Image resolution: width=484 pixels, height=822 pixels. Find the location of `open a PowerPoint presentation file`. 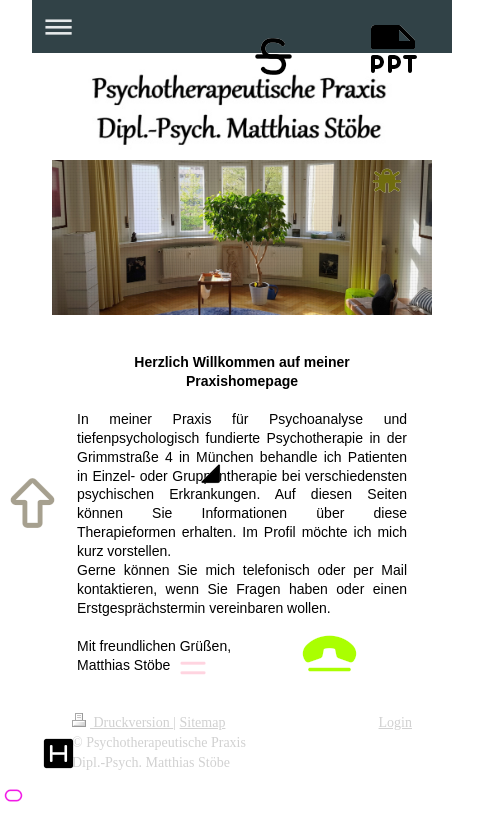

open a PowerPoint presentation file is located at coordinates (393, 51).